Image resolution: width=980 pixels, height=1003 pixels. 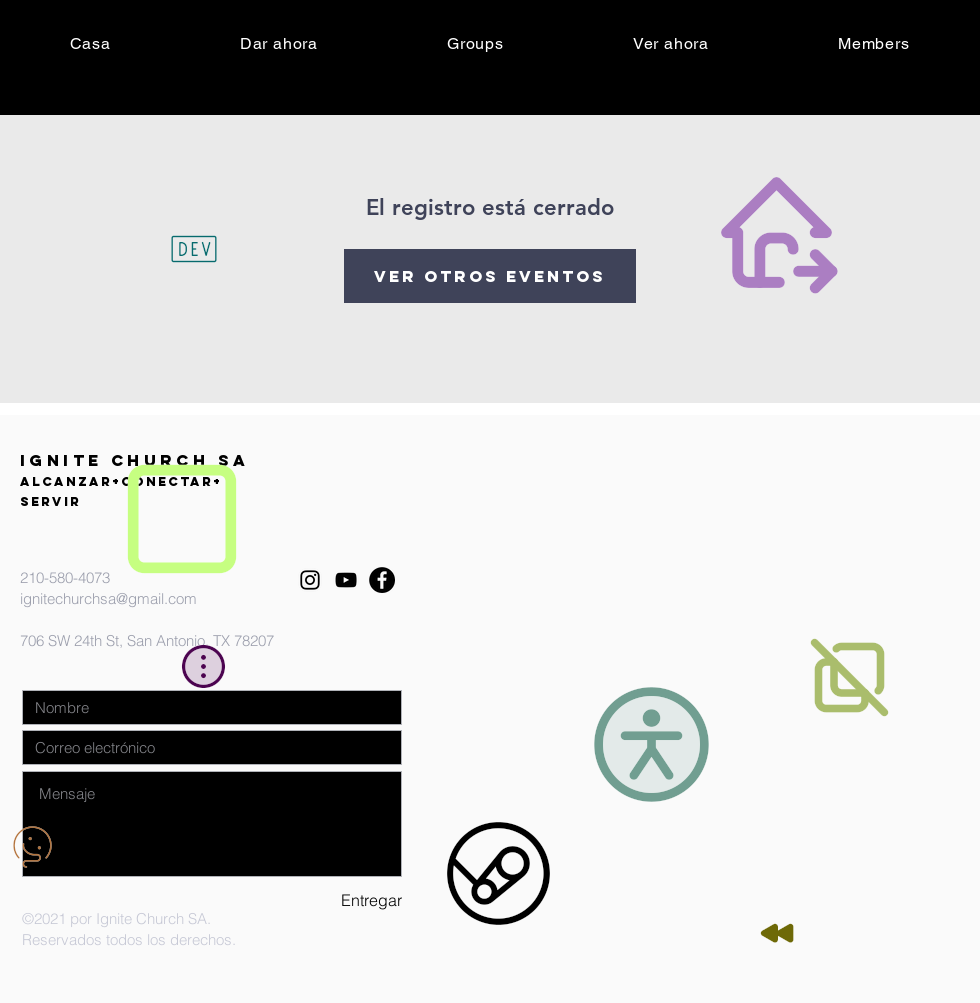 What do you see at coordinates (32, 845) in the screenshot?
I see `indicates overwhelmed or stressed state` at bounding box center [32, 845].